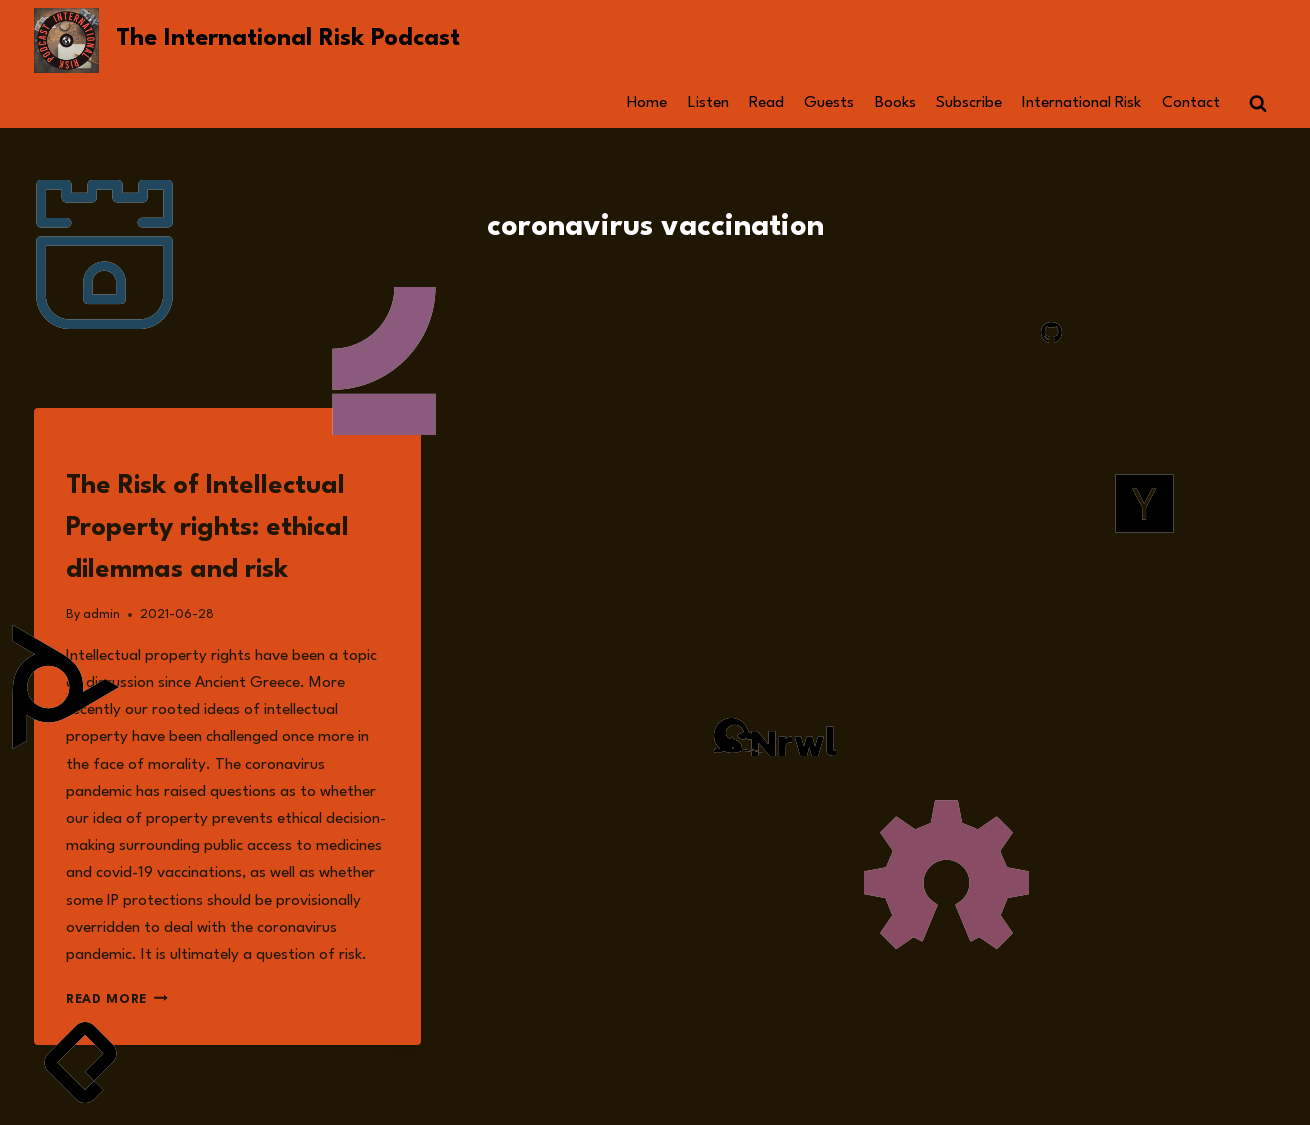 The width and height of the screenshot is (1310, 1125). Describe the element at coordinates (384, 361) in the screenshot. I see `embark studios logo` at that location.